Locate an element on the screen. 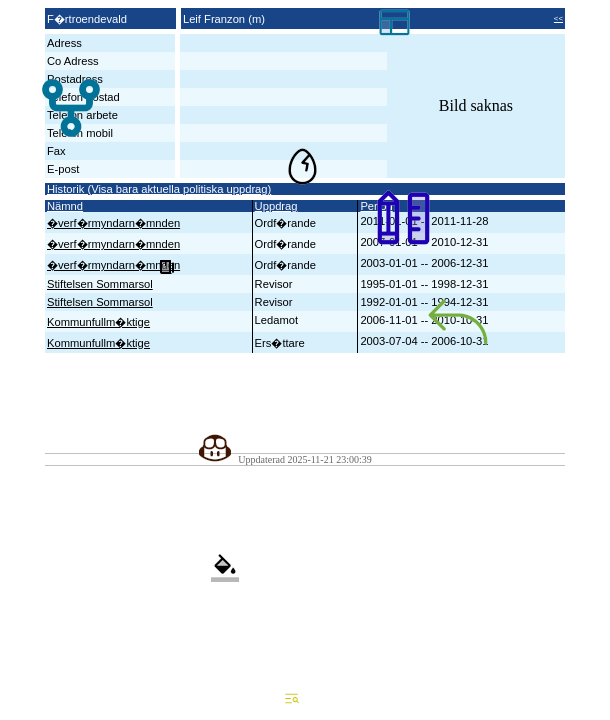  fork a repository or branch is located at coordinates (71, 108).